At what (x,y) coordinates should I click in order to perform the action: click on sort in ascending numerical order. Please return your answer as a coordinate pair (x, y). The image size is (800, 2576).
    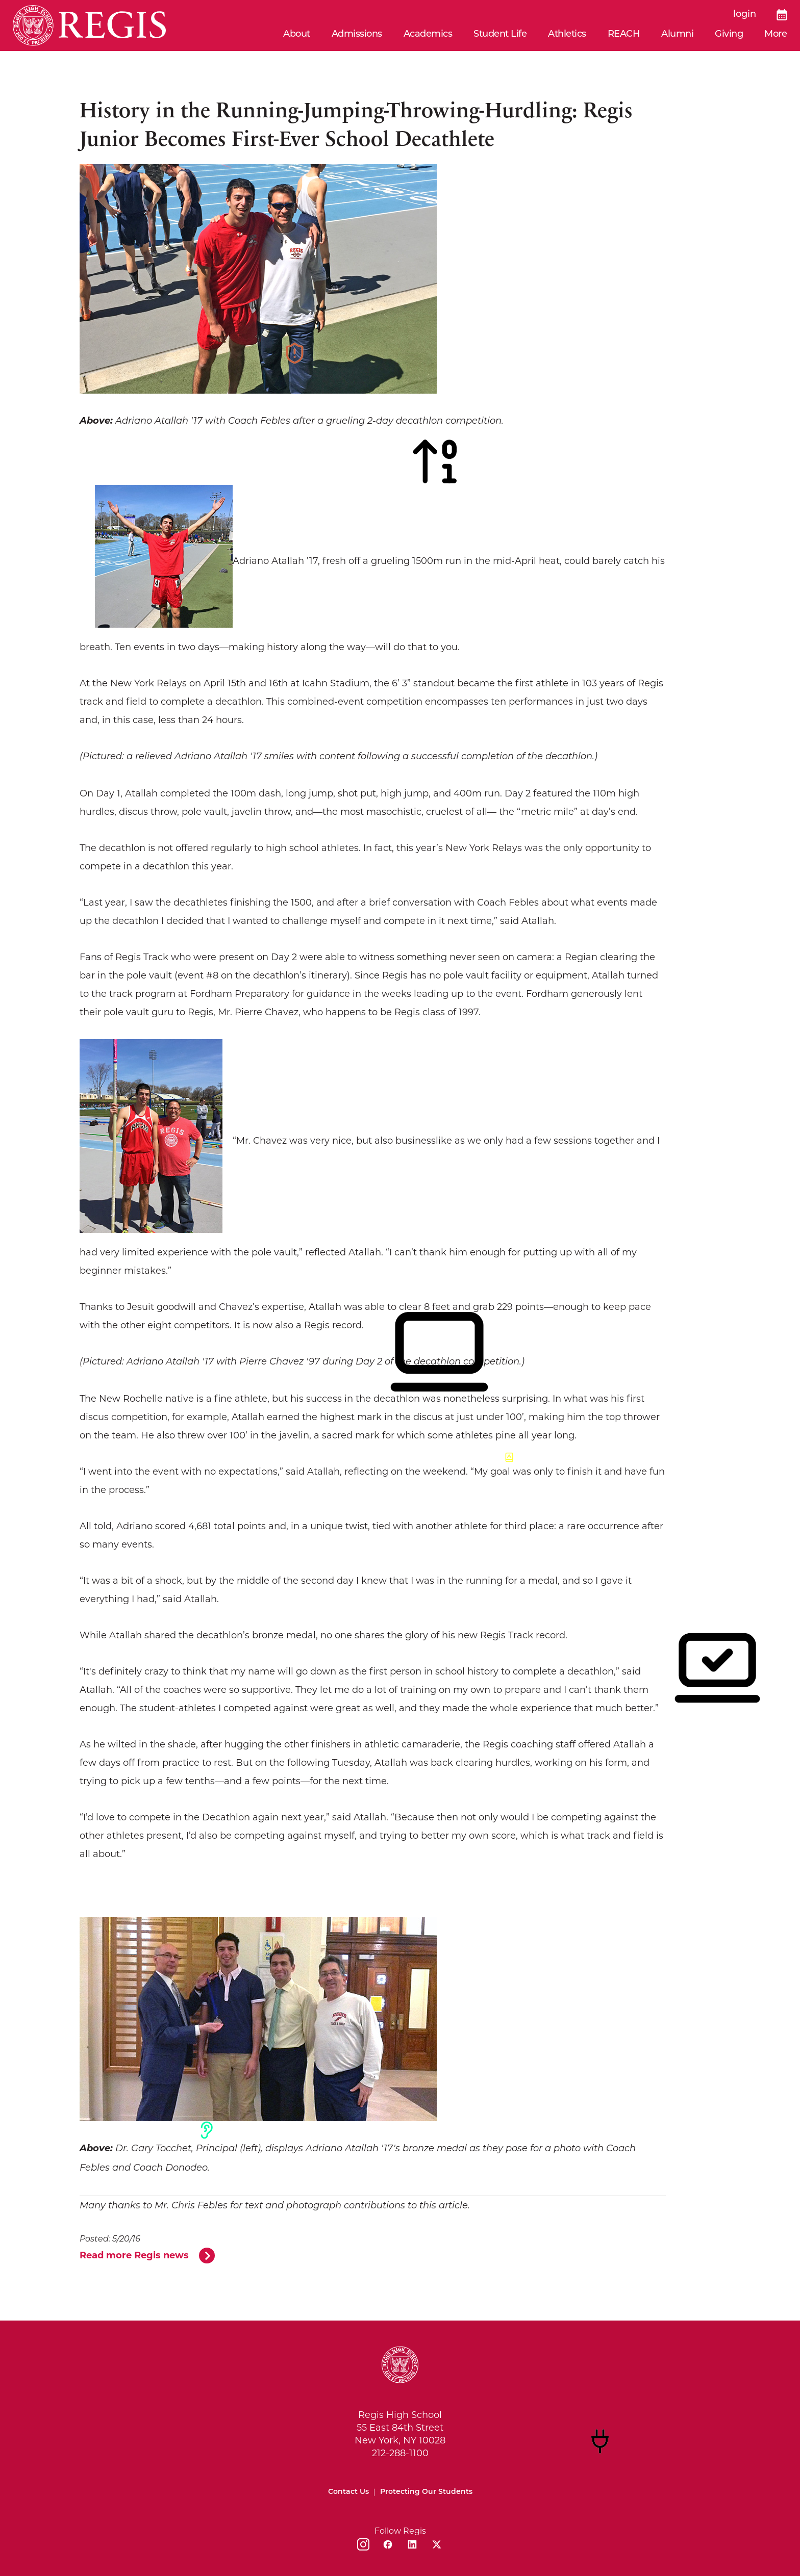
    Looking at the image, I should click on (437, 461).